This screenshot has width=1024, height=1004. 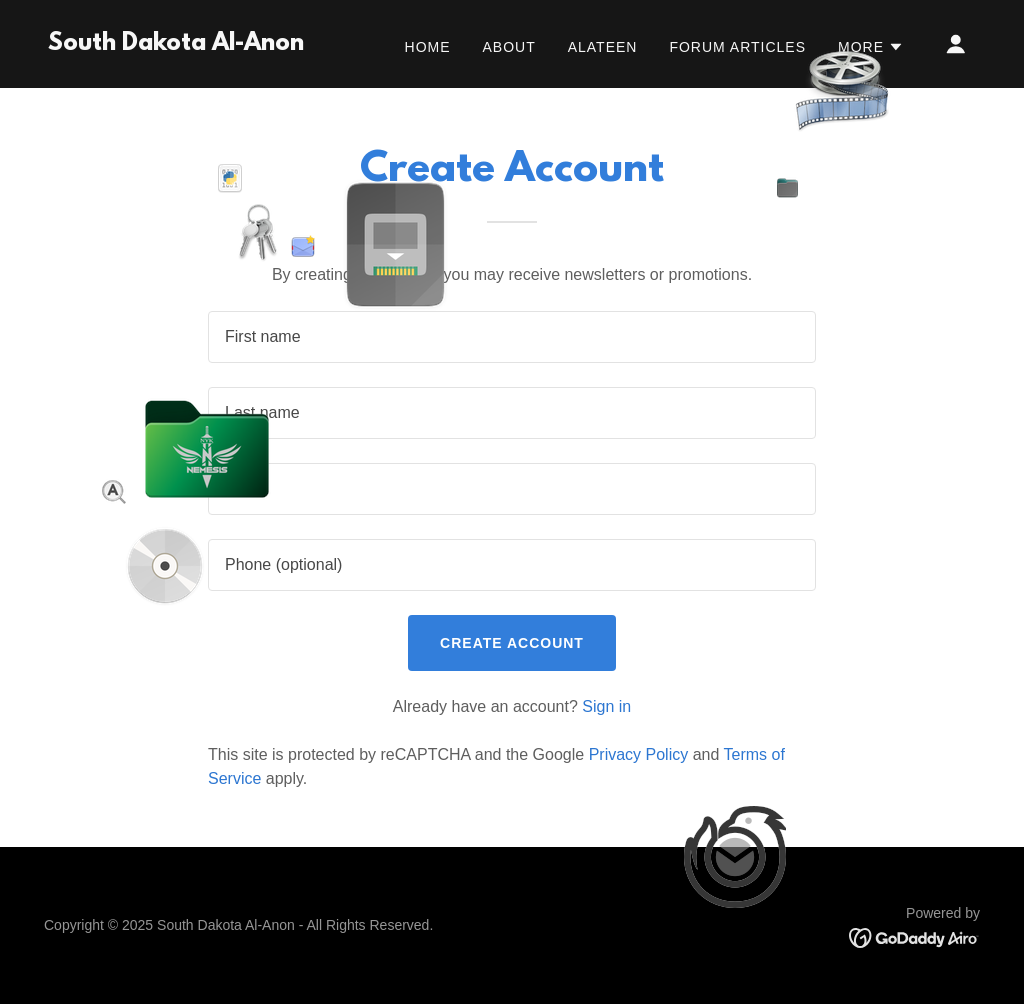 I want to click on open folder to view contents, so click(x=787, y=187).